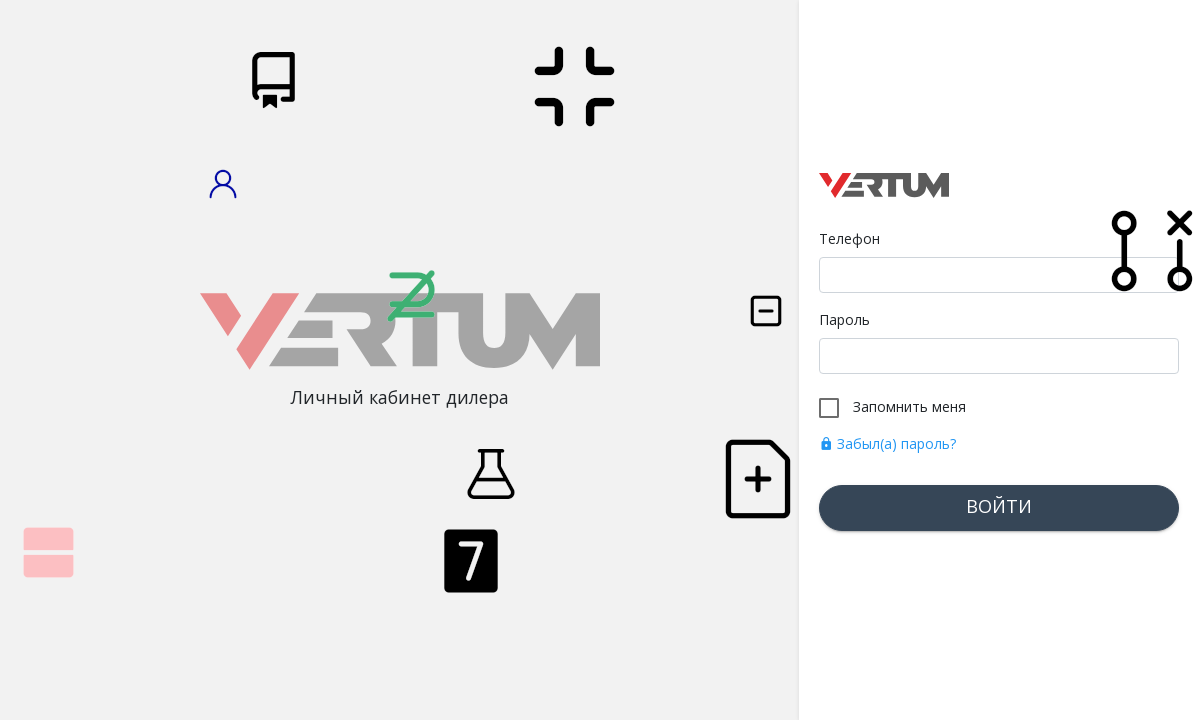  What do you see at coordinates (48, 552) in the screenshot?
I see `split view horizontally` at bounding box center [48, 552].